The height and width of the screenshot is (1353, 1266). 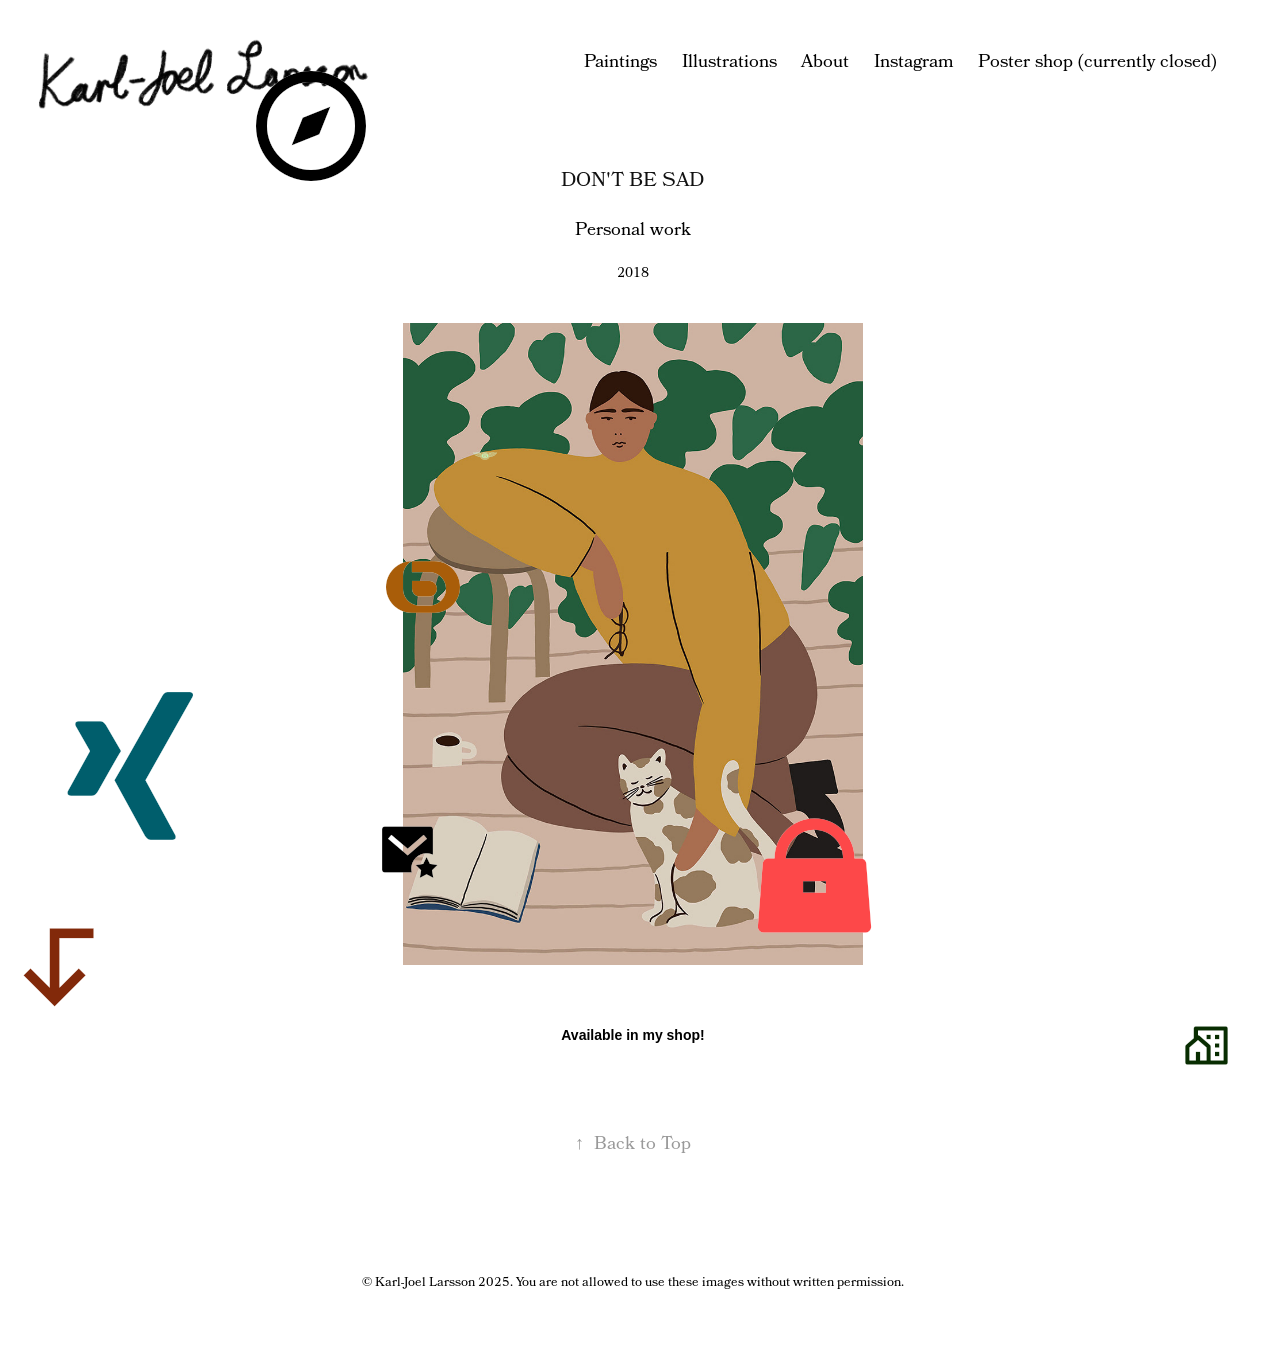 What do you see at coordinates (814, 875) in the screenshot?
I see `access your shopping bag` at bounding box center [814, 875].